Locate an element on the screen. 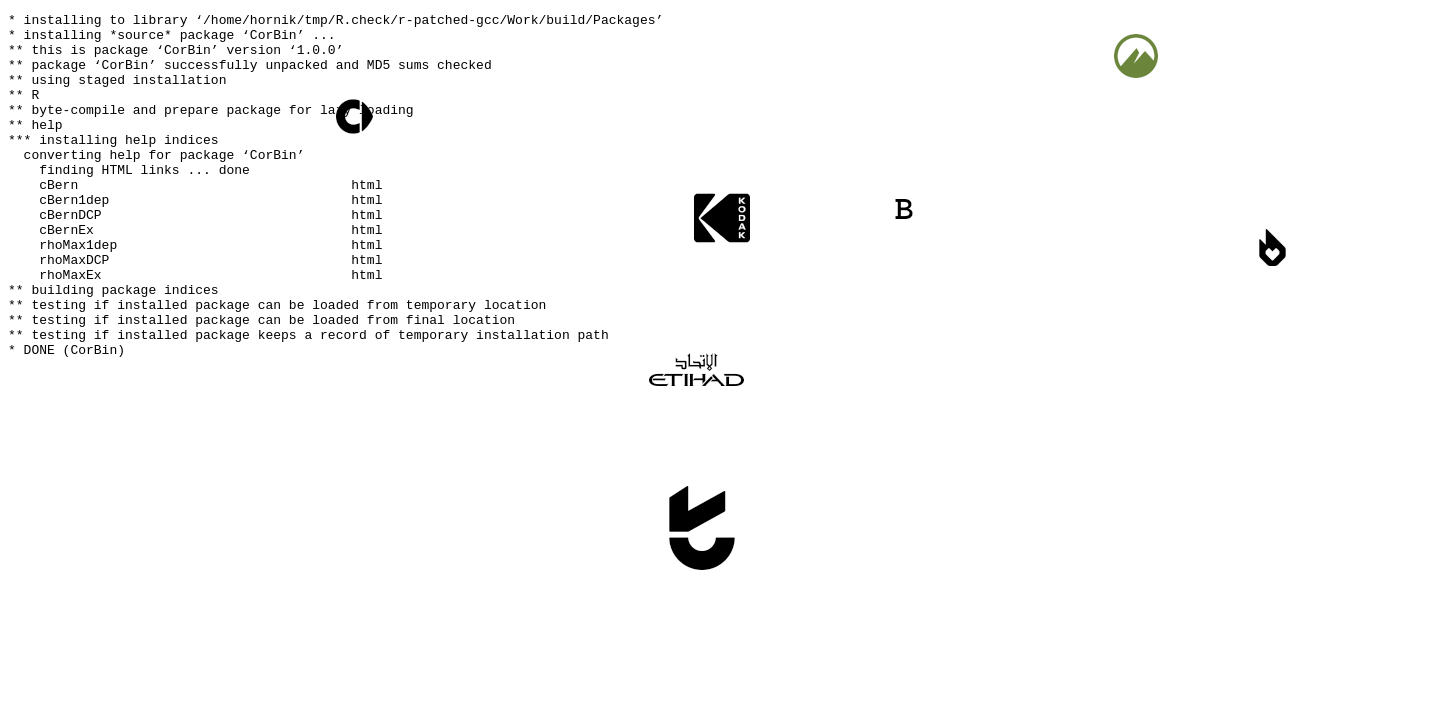  visit fandom wiki website is located at coordinates (1272, 247).